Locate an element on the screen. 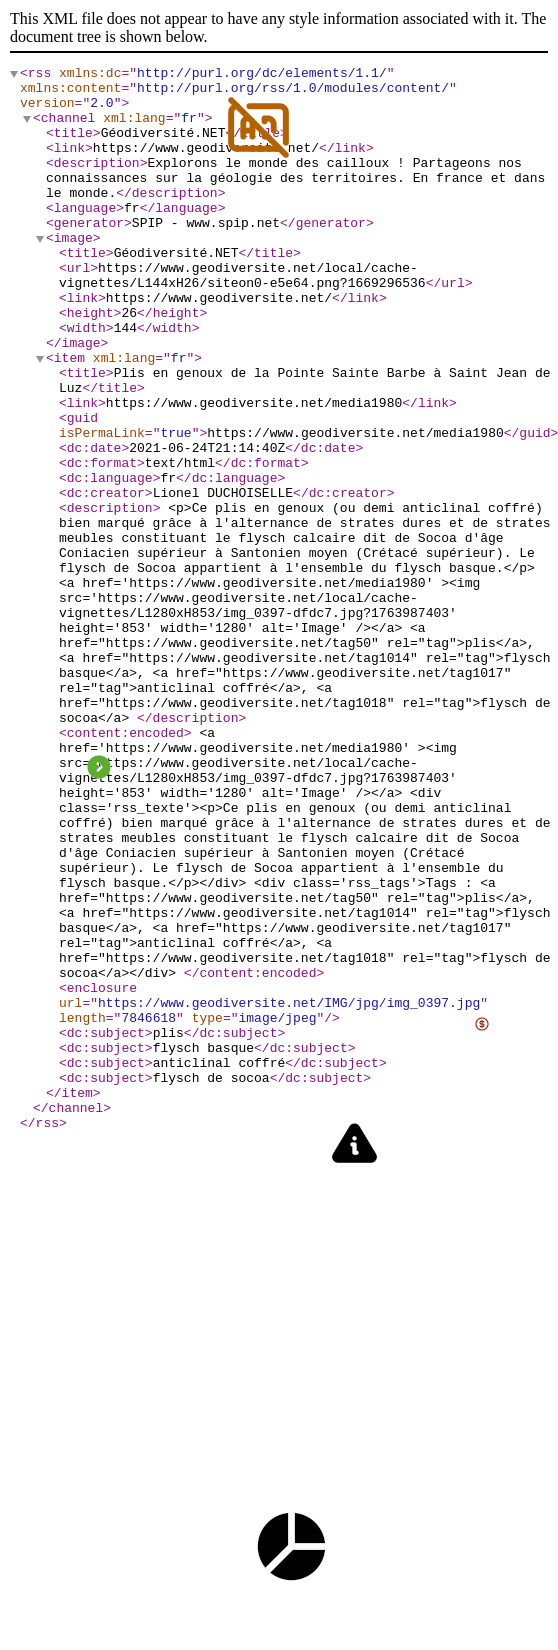 Image resolution: width=558 pixels, height=1650 pixels. view your account balance is located at coordinates (482, 1024).